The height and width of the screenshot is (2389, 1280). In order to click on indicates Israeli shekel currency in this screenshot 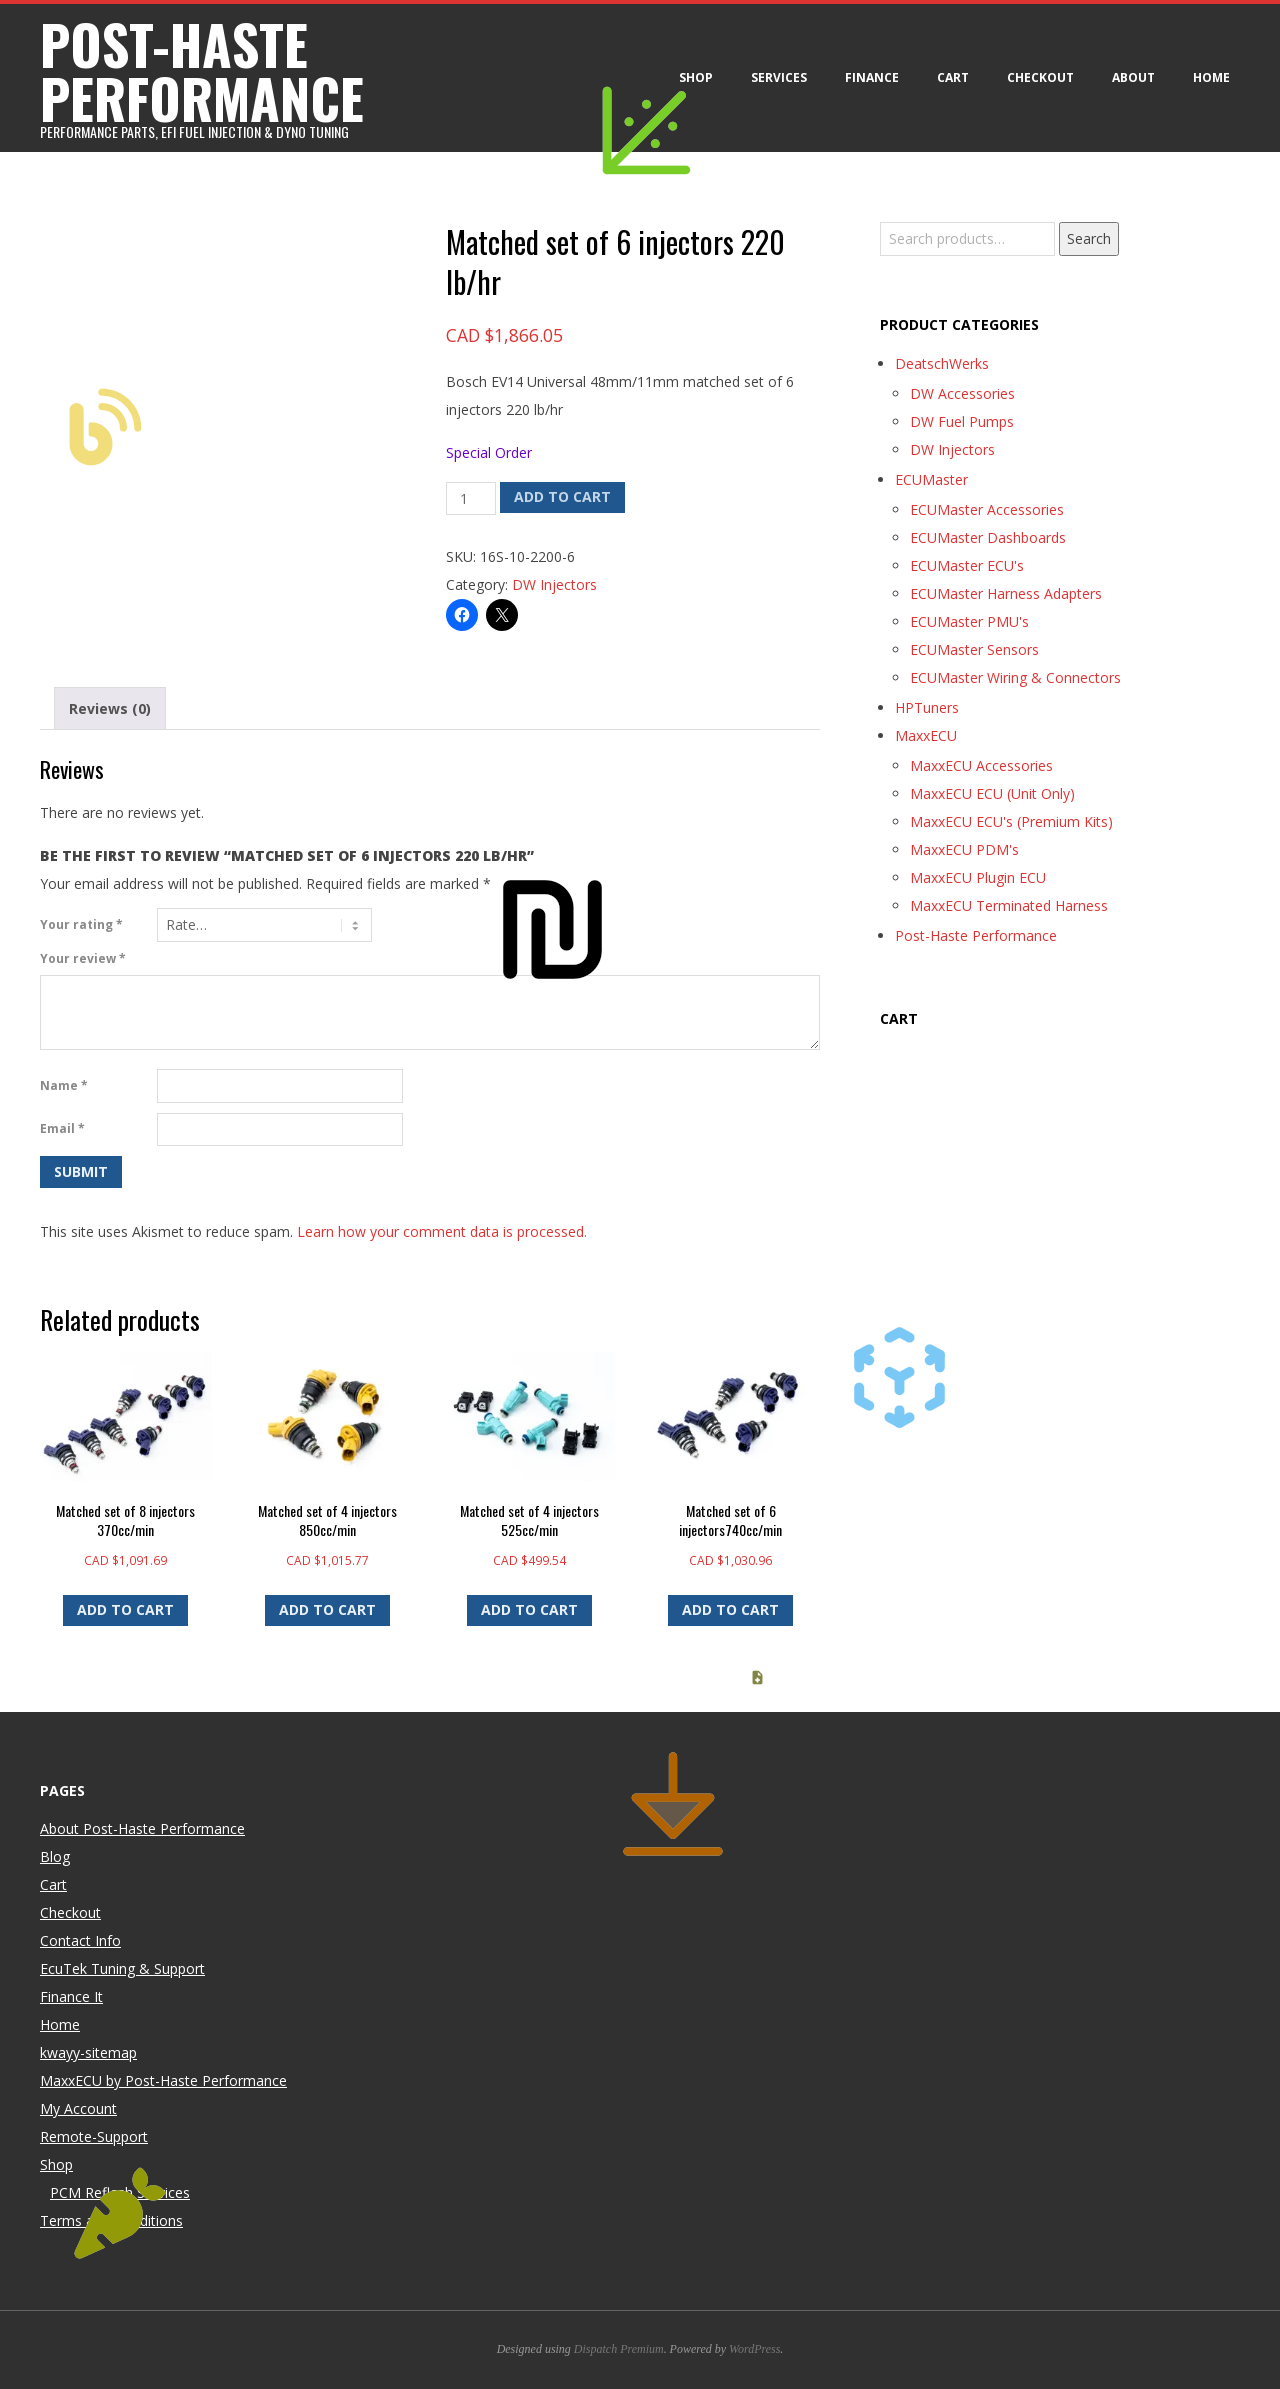, I will do `click(552, 929)`.